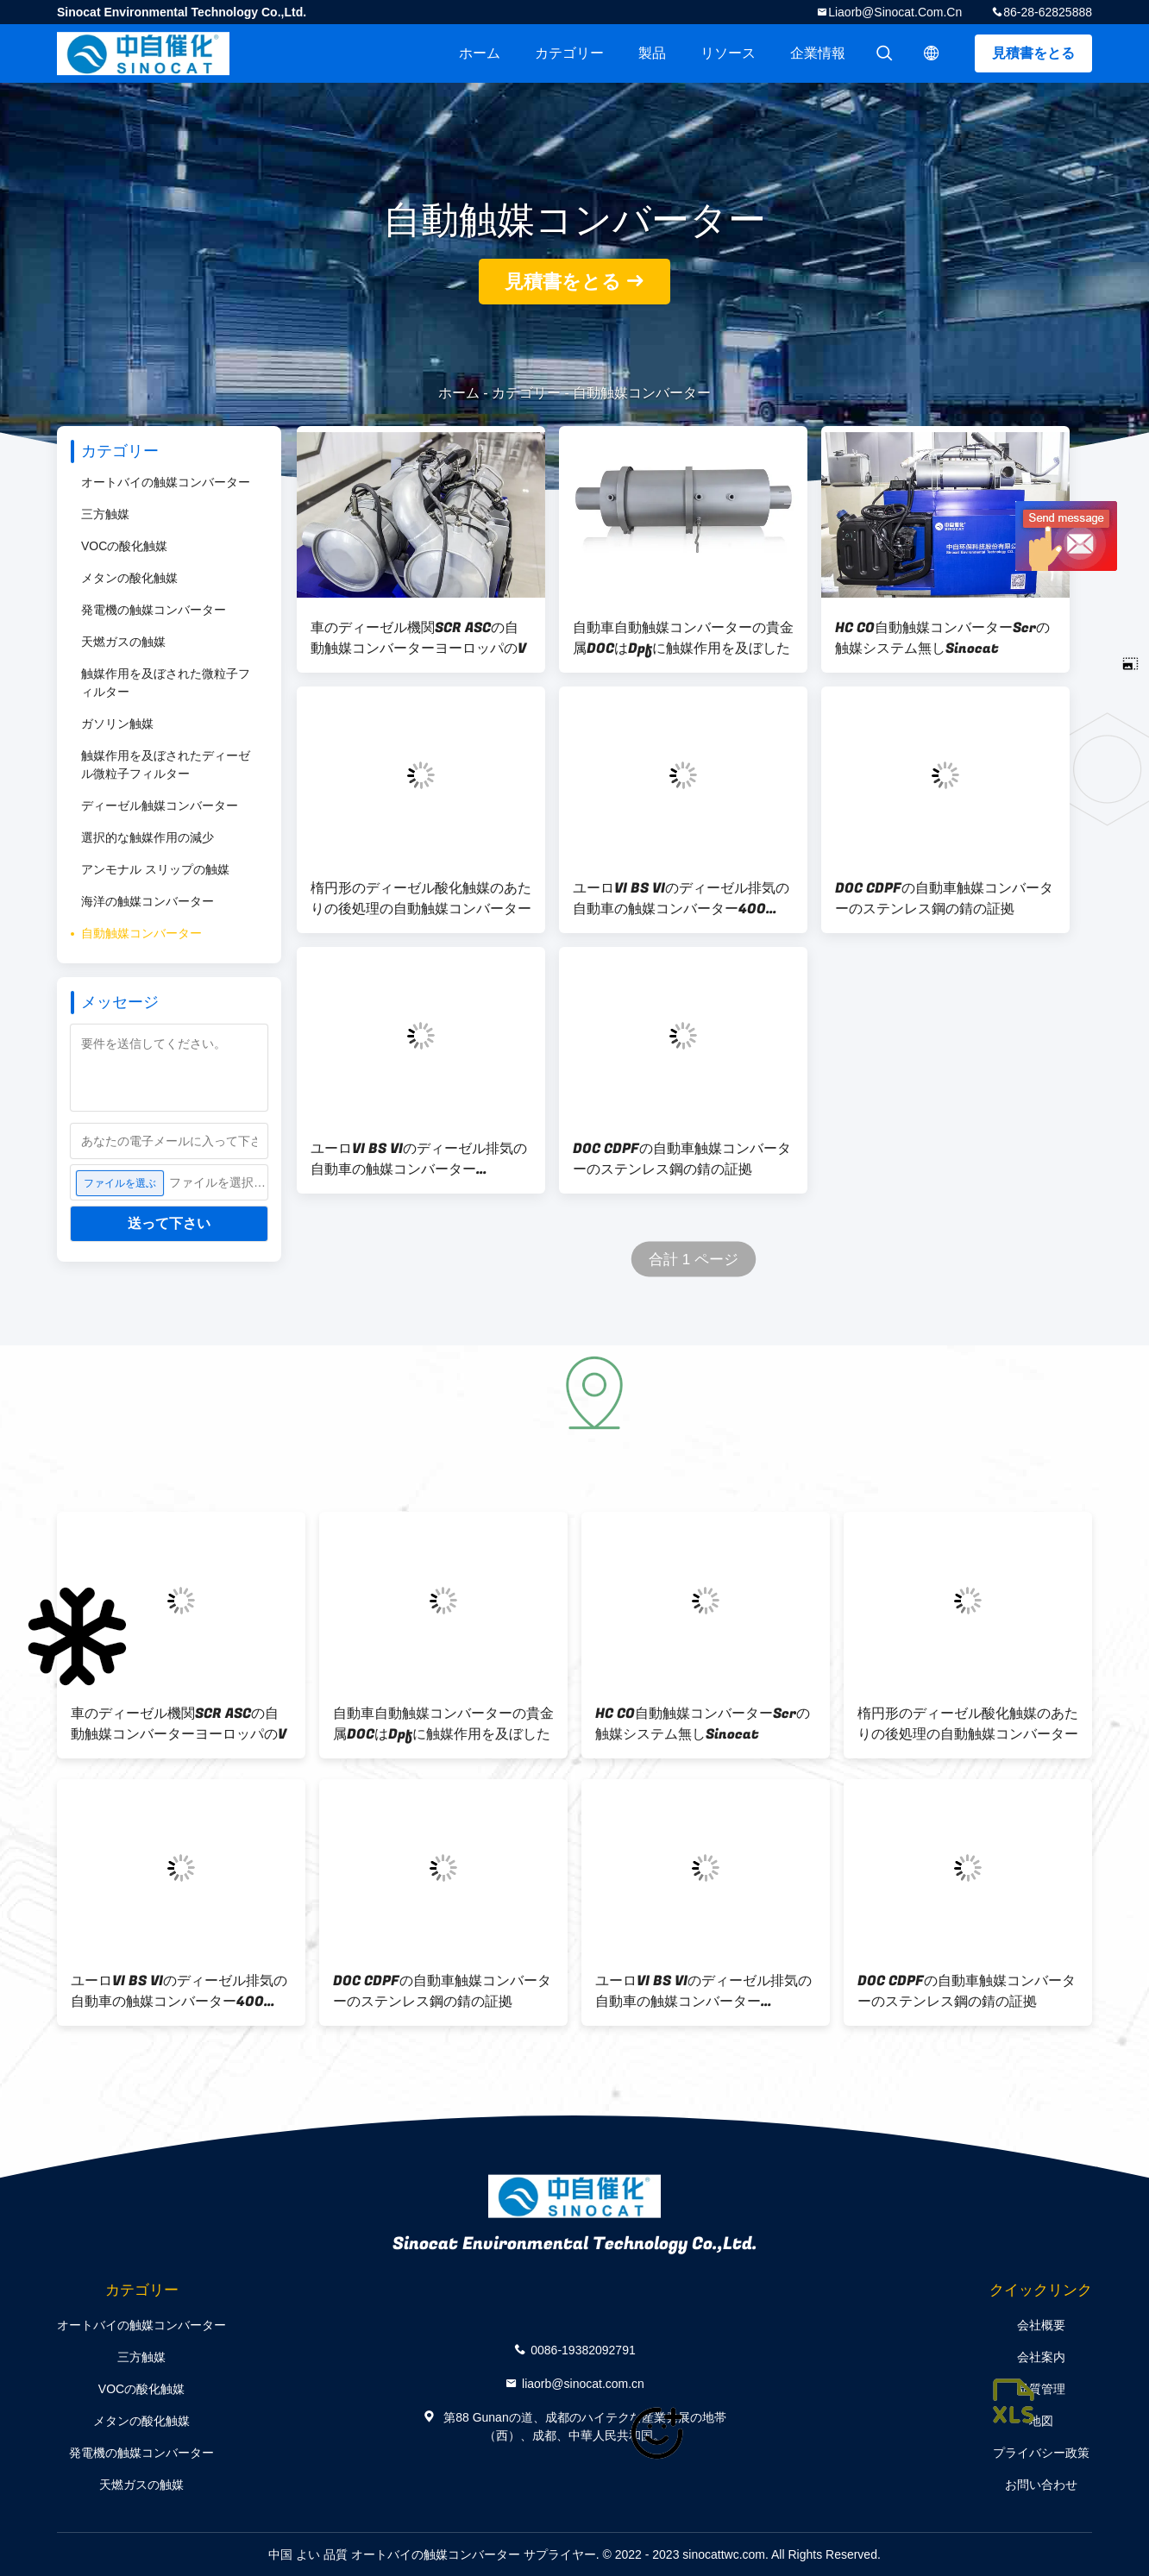 The width and height of the screenshot is (1149, 2576). What do you see at coordinates (77, 1636) in the screenshot?
I see `activate cooling or air conditioning mode` at bounding box center [77, 1636].